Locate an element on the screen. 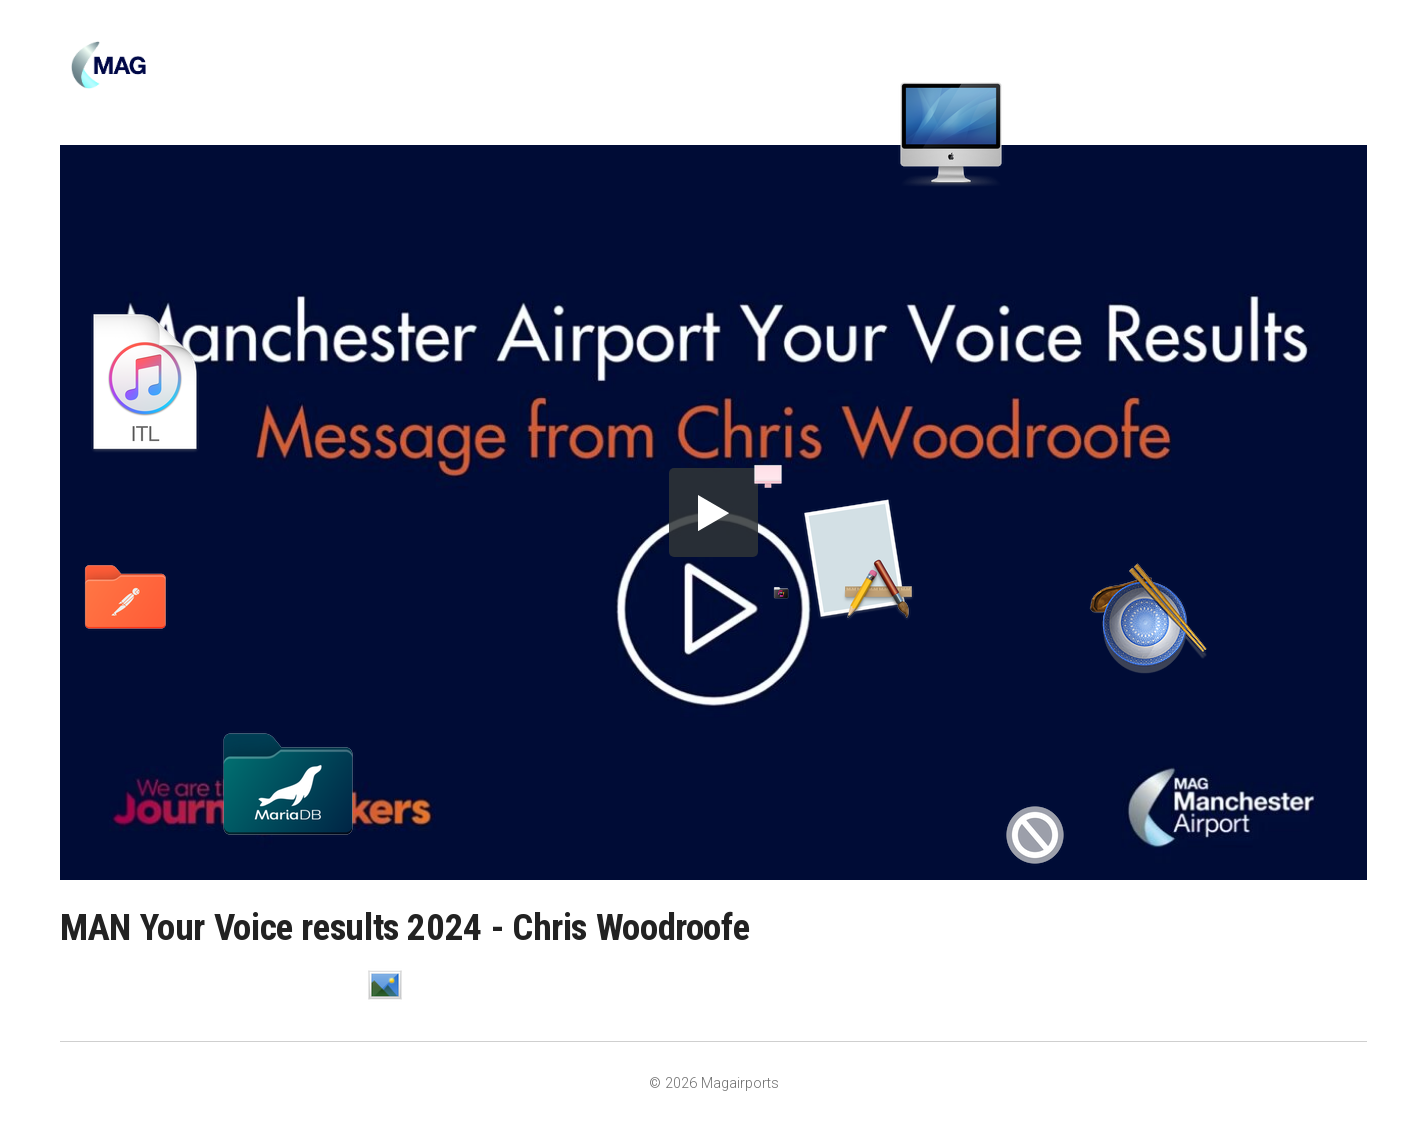  sync services application icon is located at coordinates (1148, 616).